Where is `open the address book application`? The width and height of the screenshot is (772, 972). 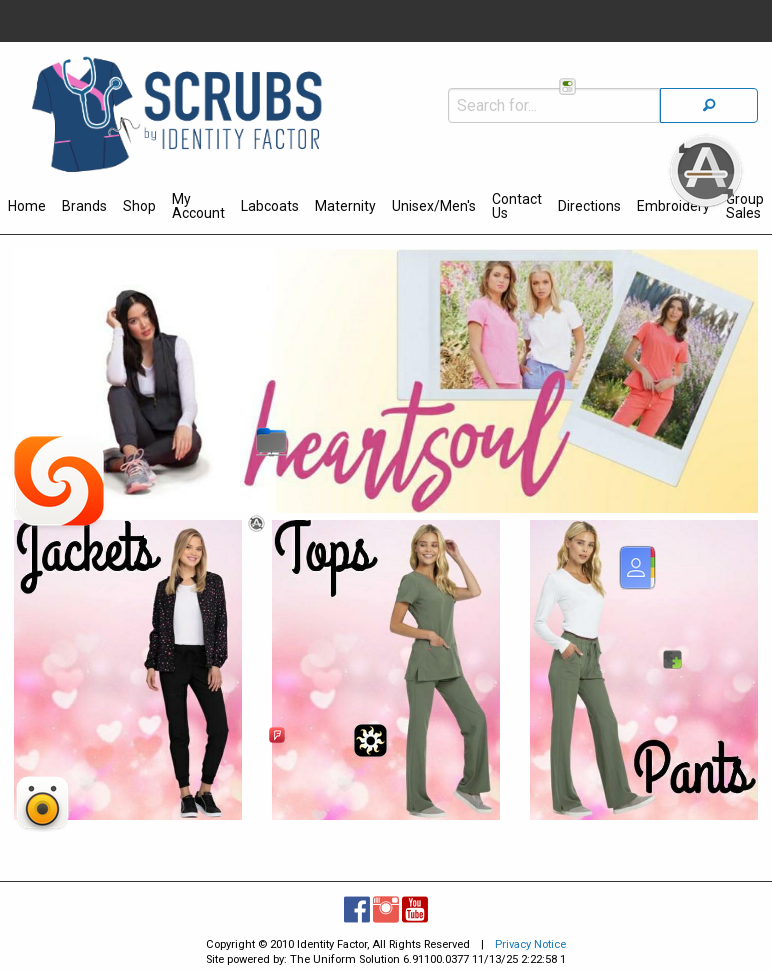
open the address book application is located at coordinates (637, 567).